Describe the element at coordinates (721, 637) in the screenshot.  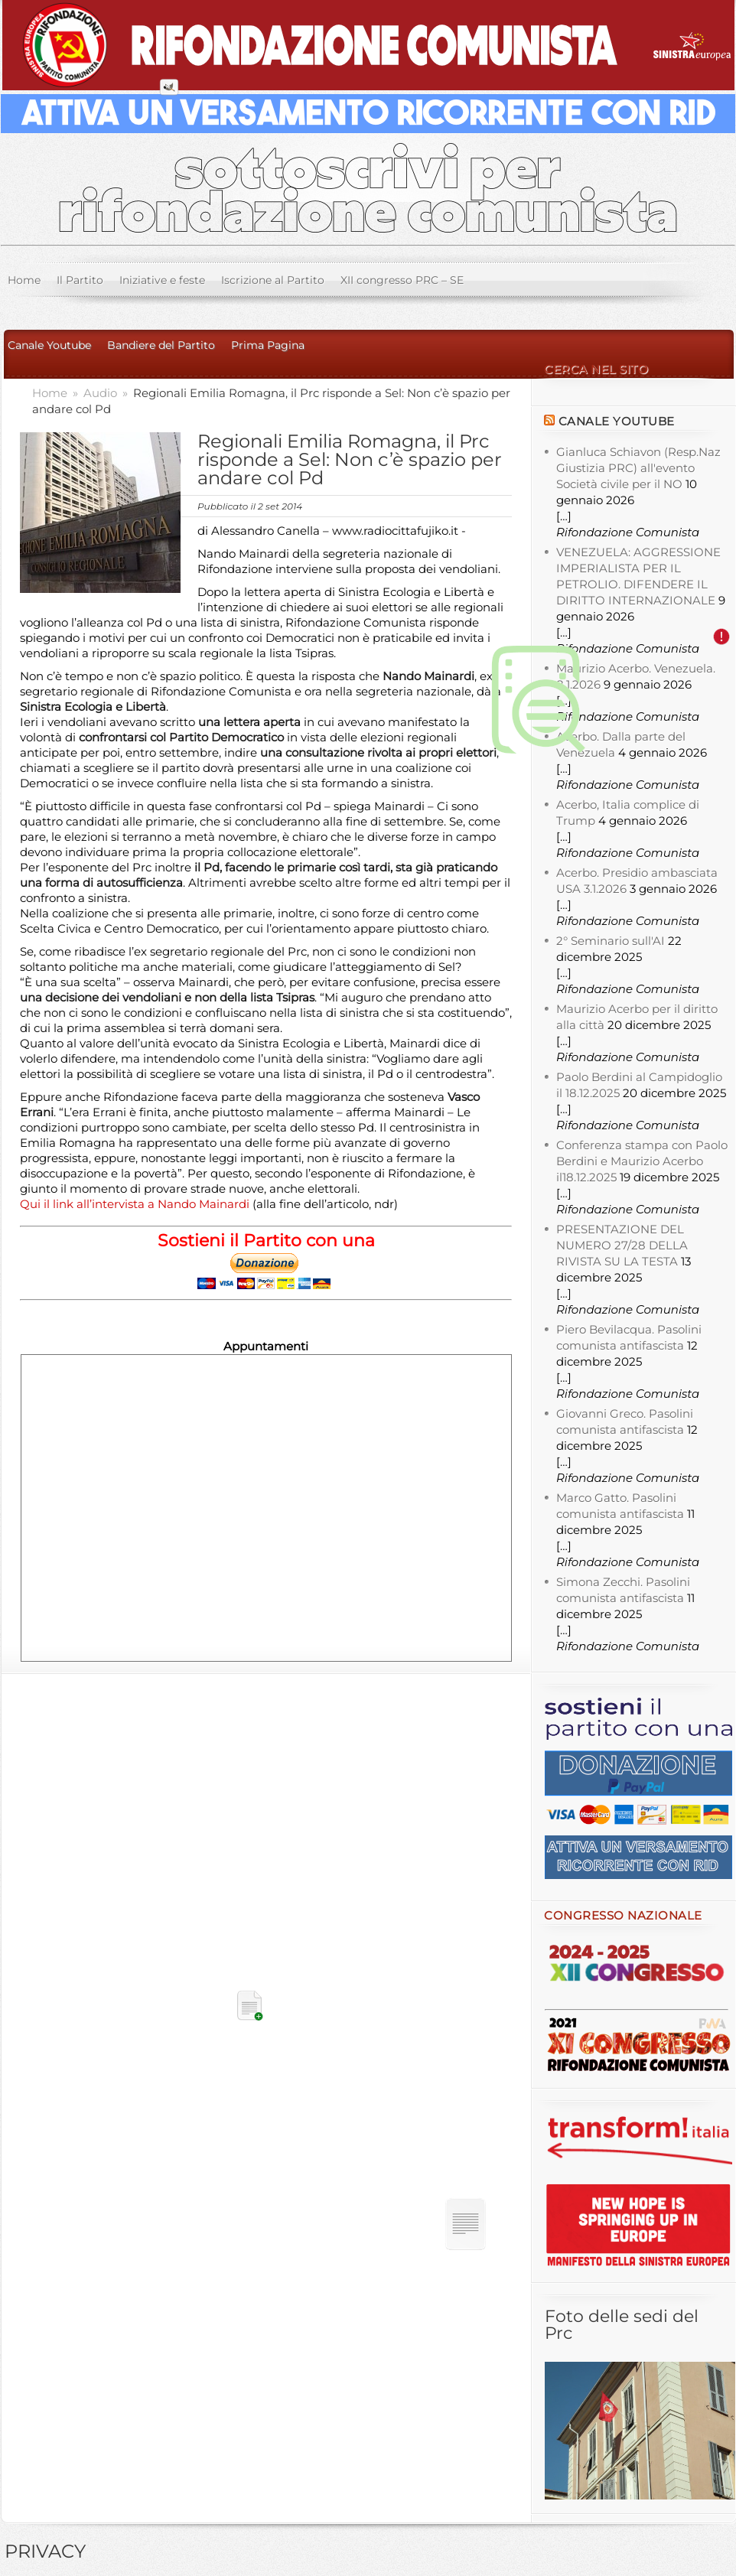
I see `indicates important or critical status` at that location.